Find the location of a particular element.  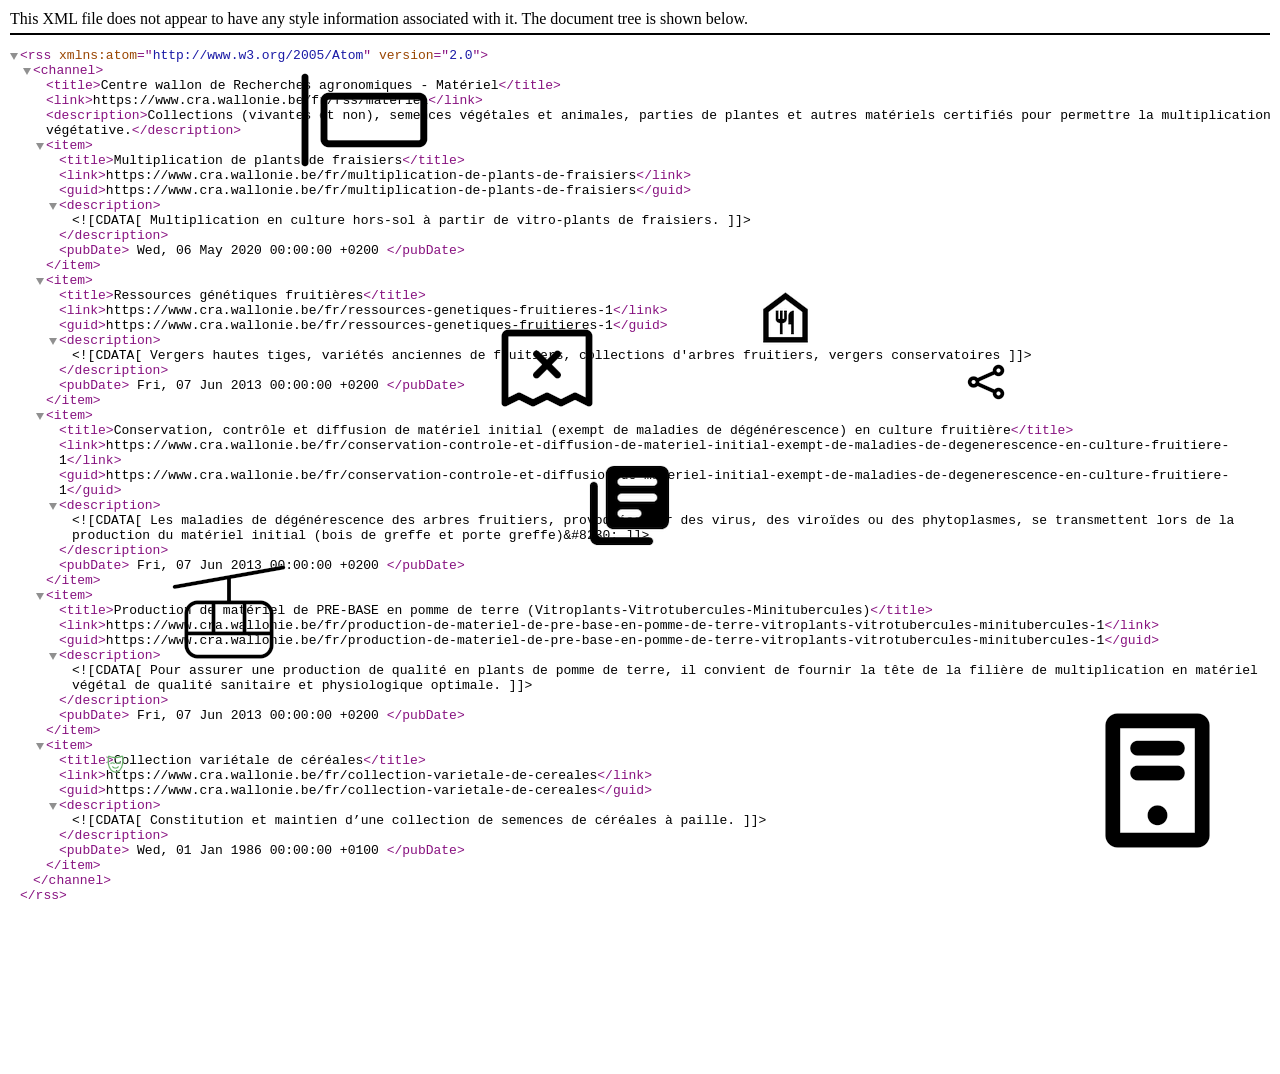

access your document library is located at coordinates (629, 505).